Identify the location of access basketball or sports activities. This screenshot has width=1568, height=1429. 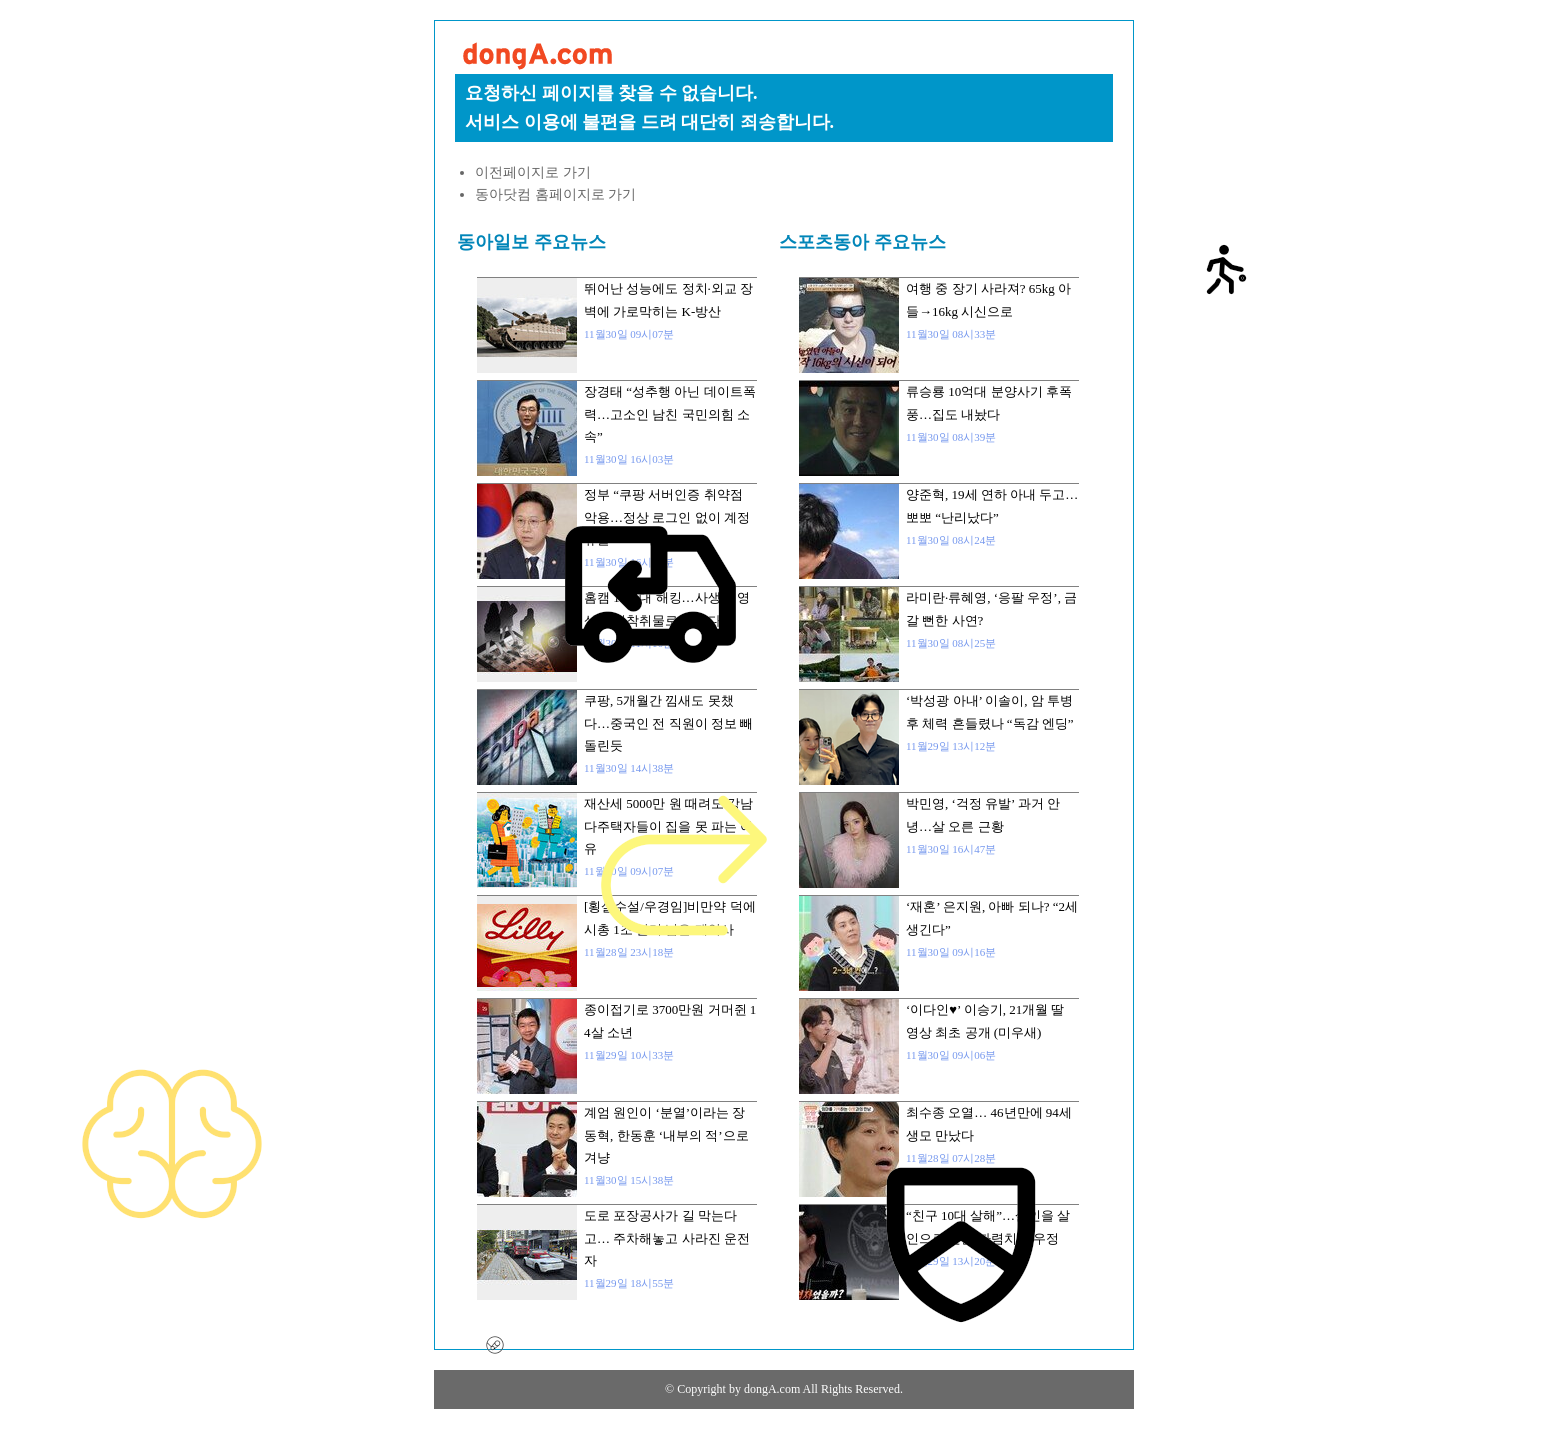
(1226, 269).